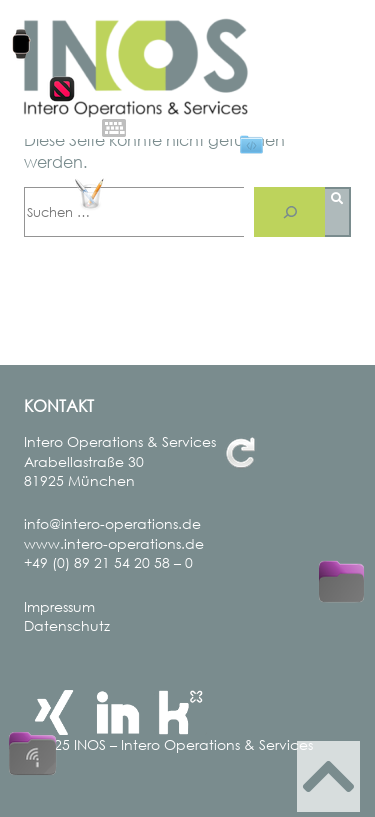 This screenshot has height=817, width=375. What do you see at coordinates (21, 44) in the screenshot?
I see `apple watch series 10 device icon` at bounding box center [21, 44].